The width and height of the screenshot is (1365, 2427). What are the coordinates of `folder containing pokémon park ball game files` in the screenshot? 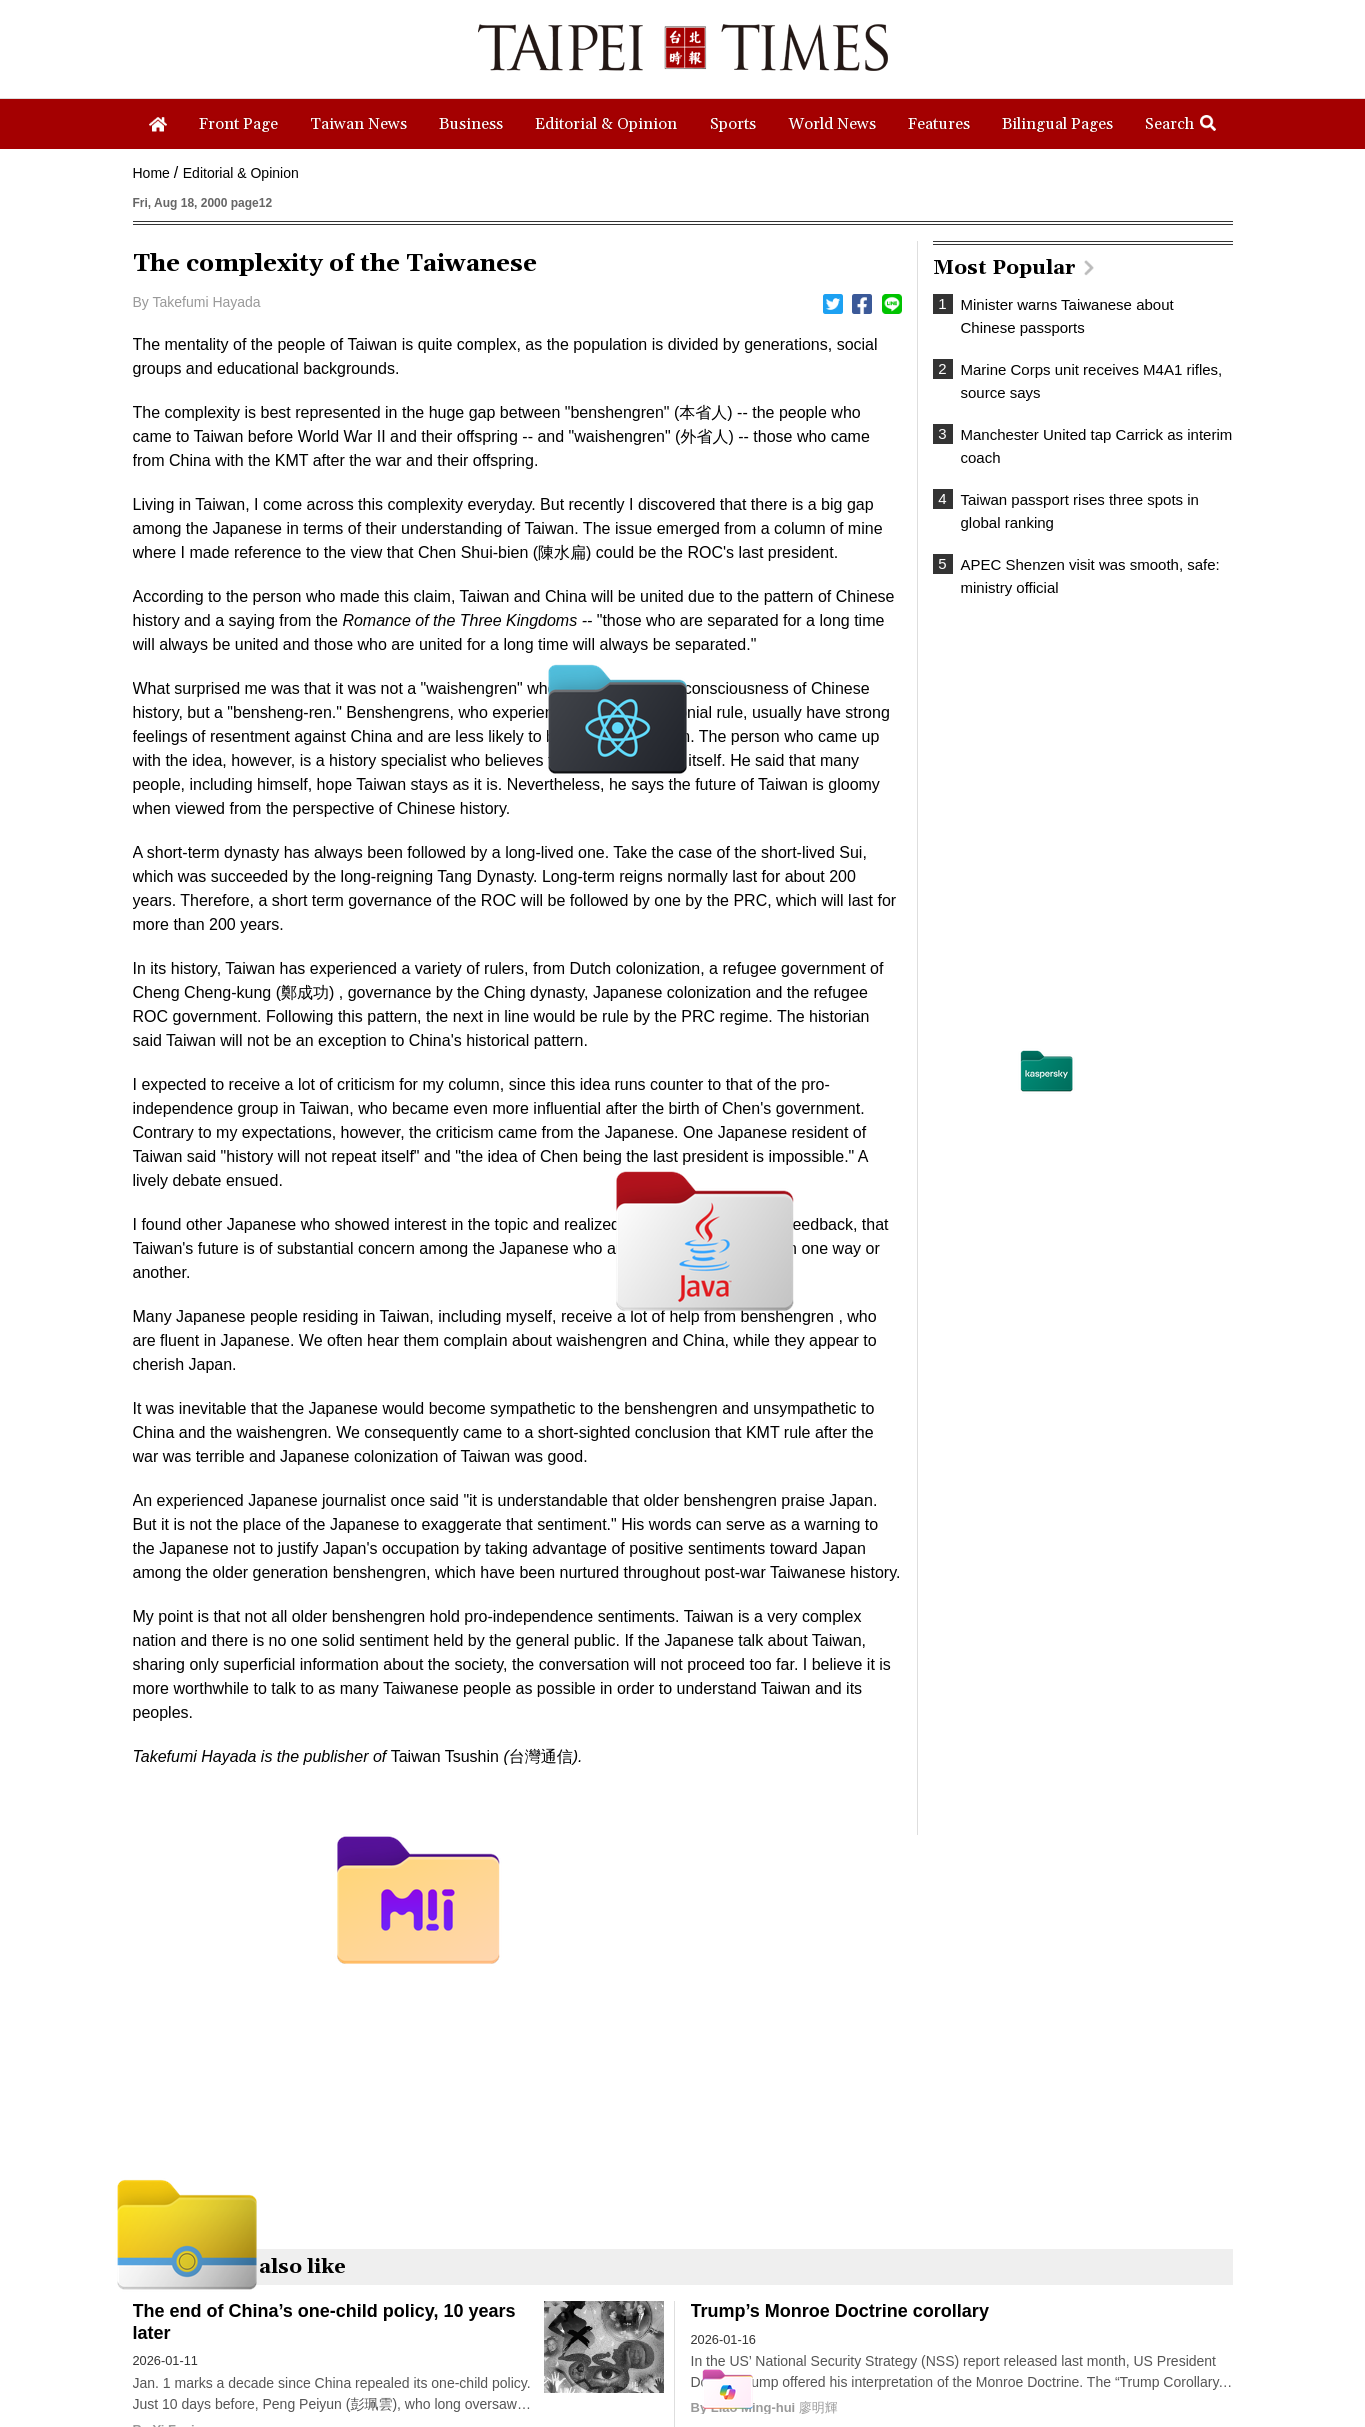 It's located at (186, 2238).